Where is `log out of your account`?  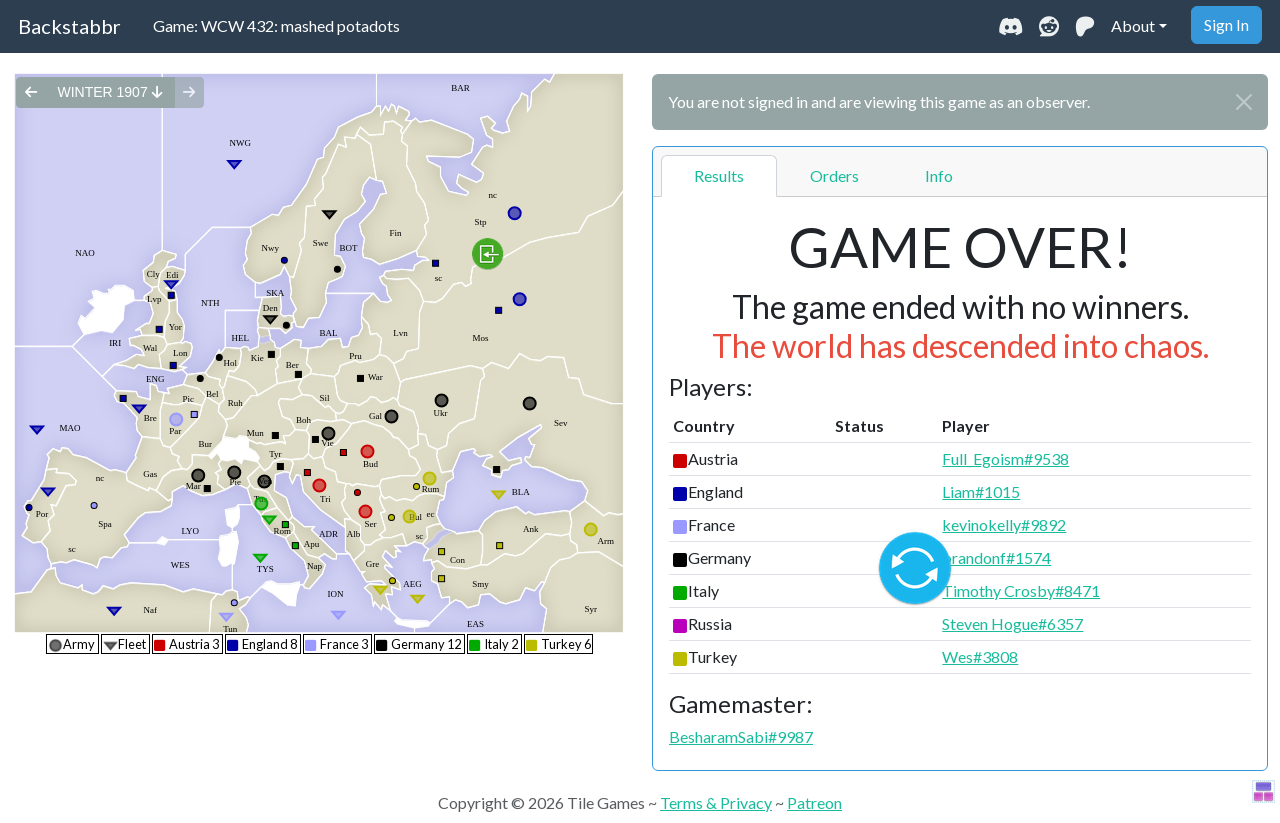
log out of your account is located at coordinates (488, 254).